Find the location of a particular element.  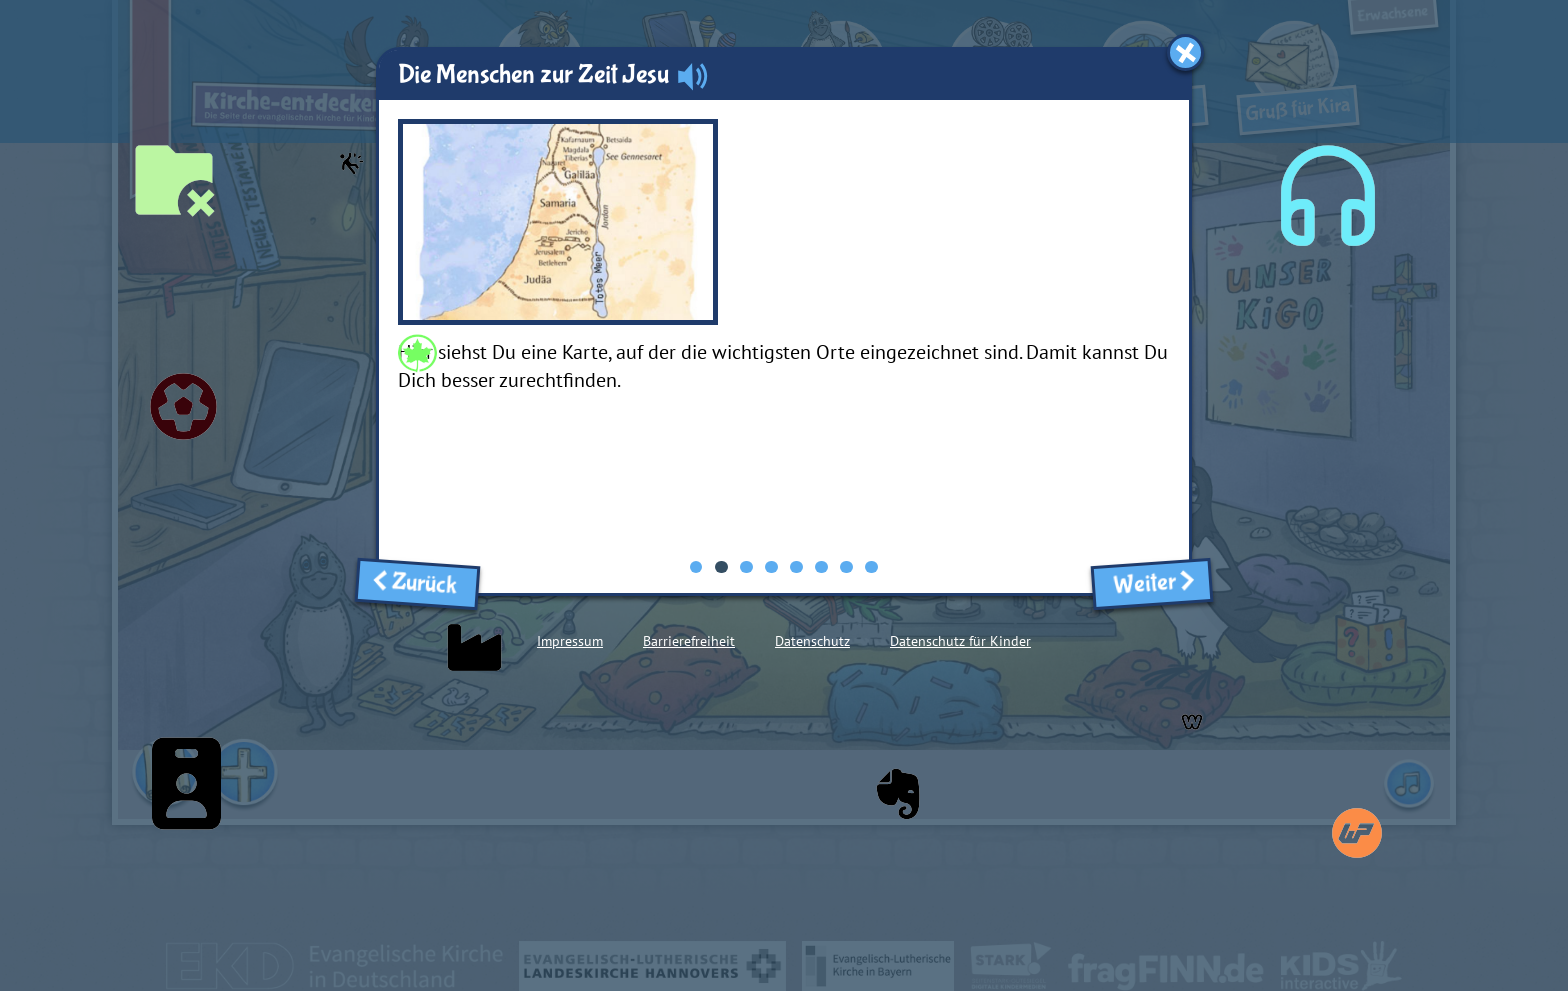

view user identification or profile badge is located at coordinates (186, 783).